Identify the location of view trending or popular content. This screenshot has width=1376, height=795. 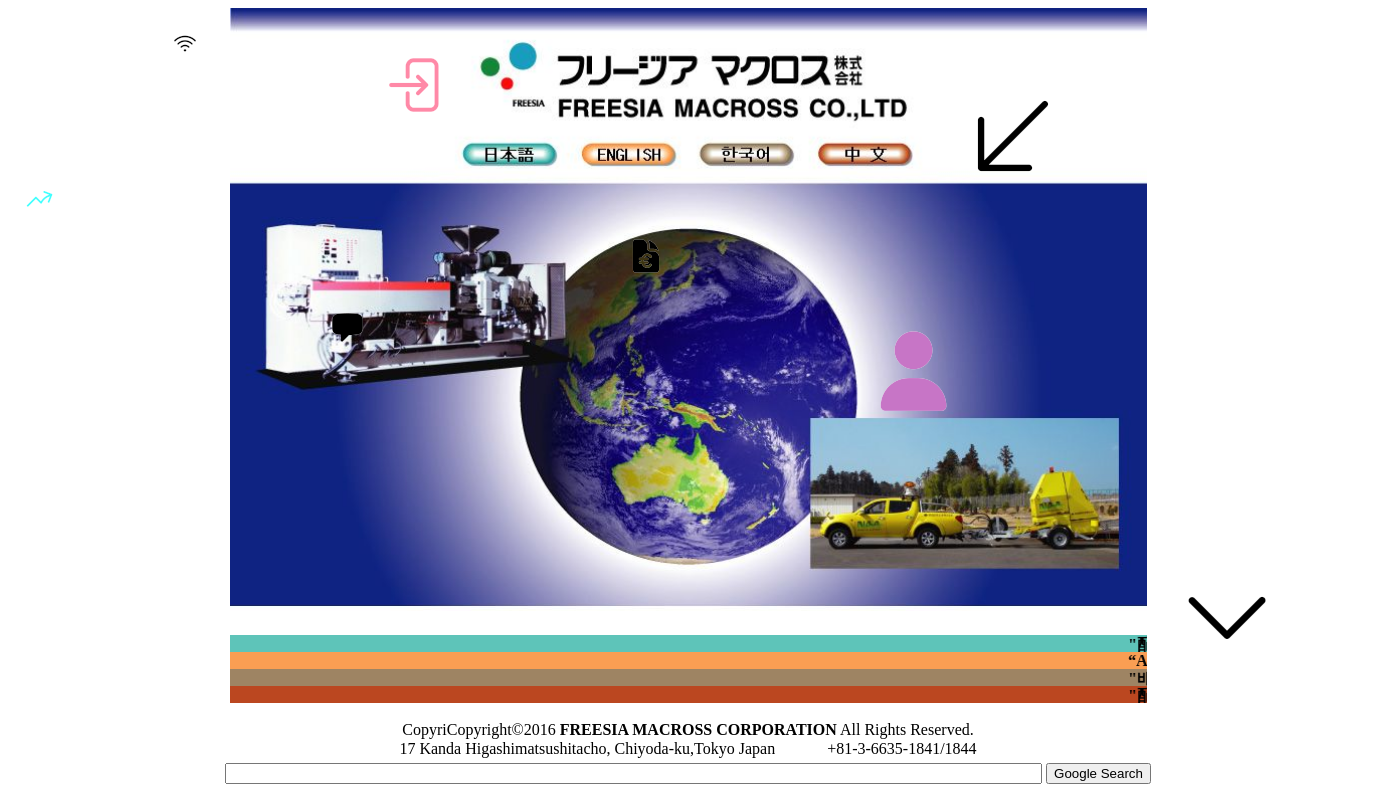
(39, 198).